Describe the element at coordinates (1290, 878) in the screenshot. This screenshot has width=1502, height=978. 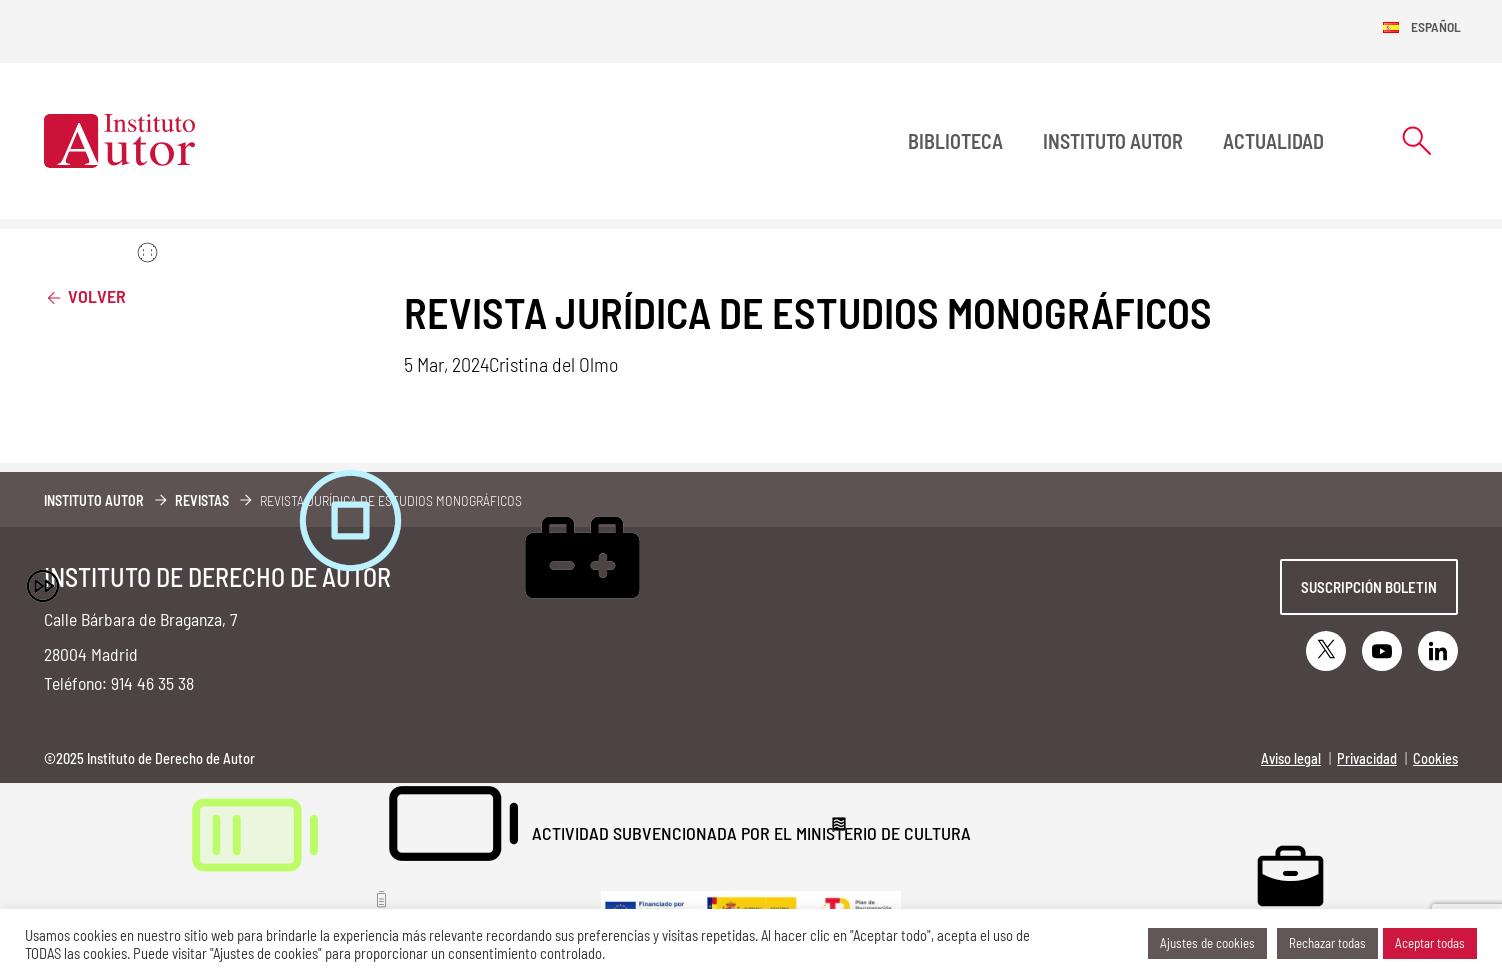
I see `access work or business-related content` at that location.